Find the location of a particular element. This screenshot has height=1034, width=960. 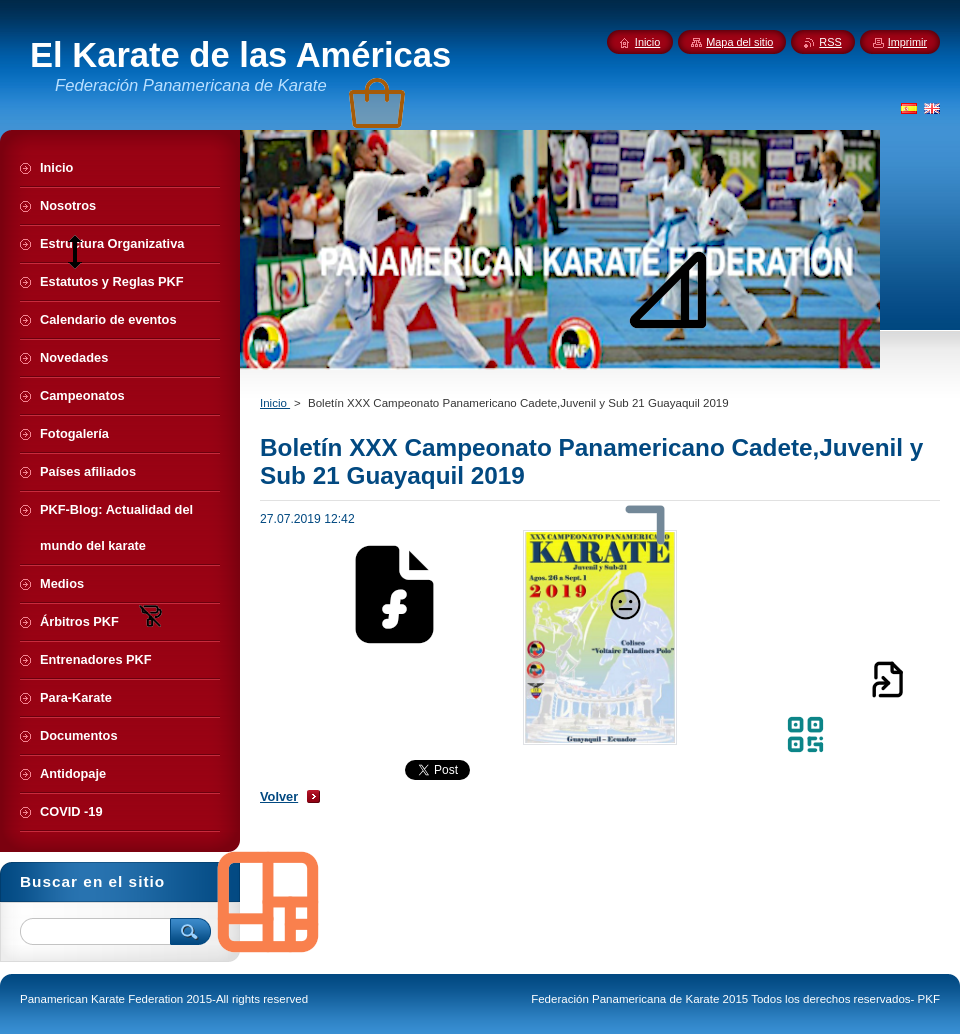

adjust height or vertical size is located at coordinates (75, 252).